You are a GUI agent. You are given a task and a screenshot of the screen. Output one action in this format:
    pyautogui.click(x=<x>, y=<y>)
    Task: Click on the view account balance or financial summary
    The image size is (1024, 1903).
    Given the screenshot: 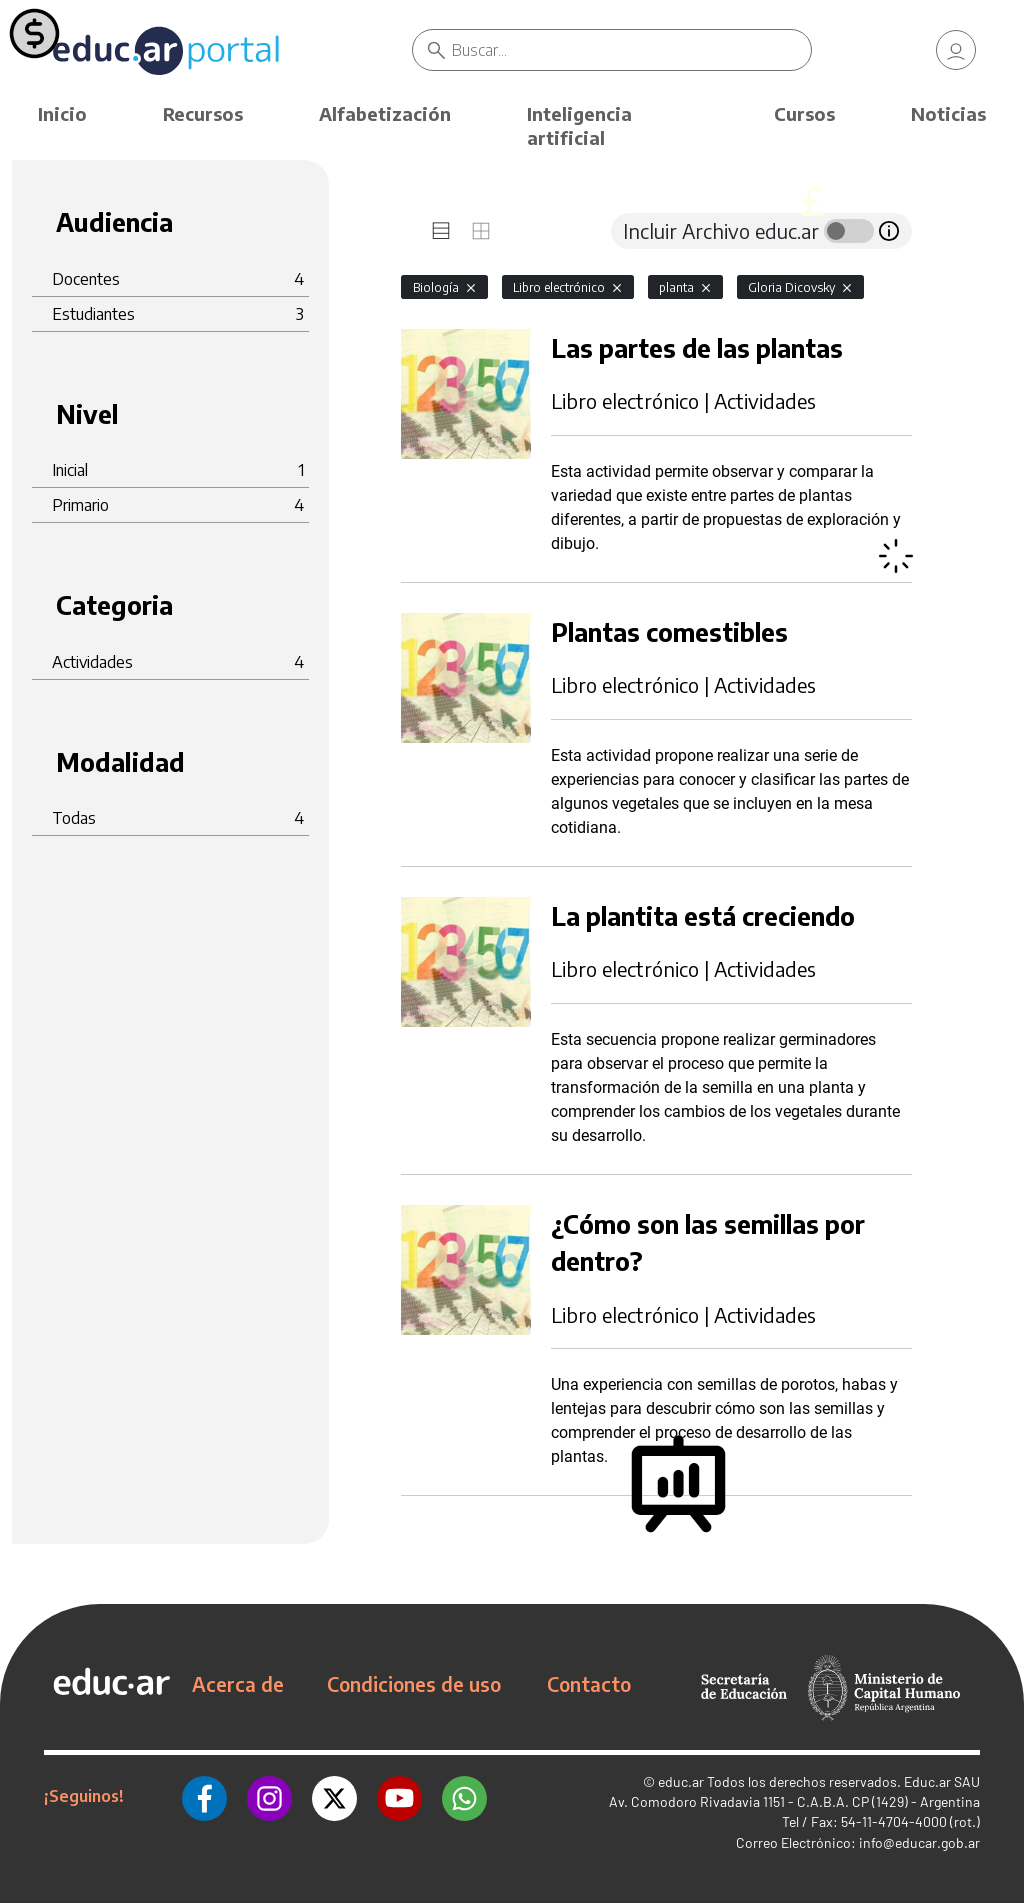 What is the action you would take?
    pyautogui.click(x=34, y=33)
    